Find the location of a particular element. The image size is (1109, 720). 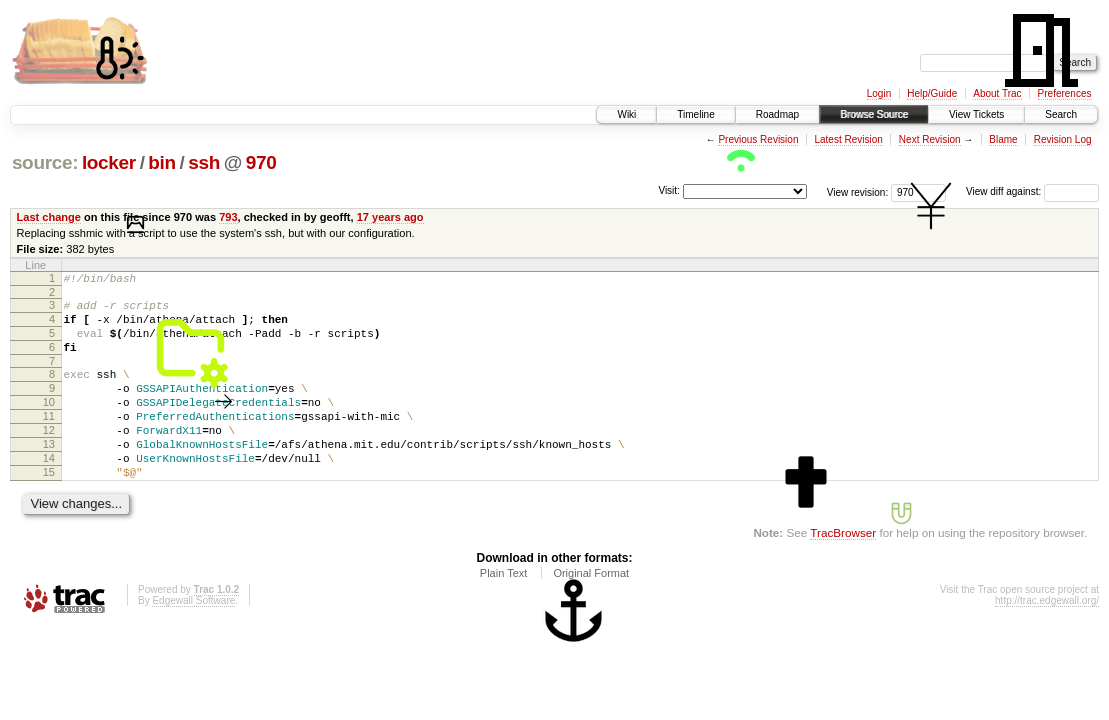

anchor a position or element in place is located at coordinates (573, 610).